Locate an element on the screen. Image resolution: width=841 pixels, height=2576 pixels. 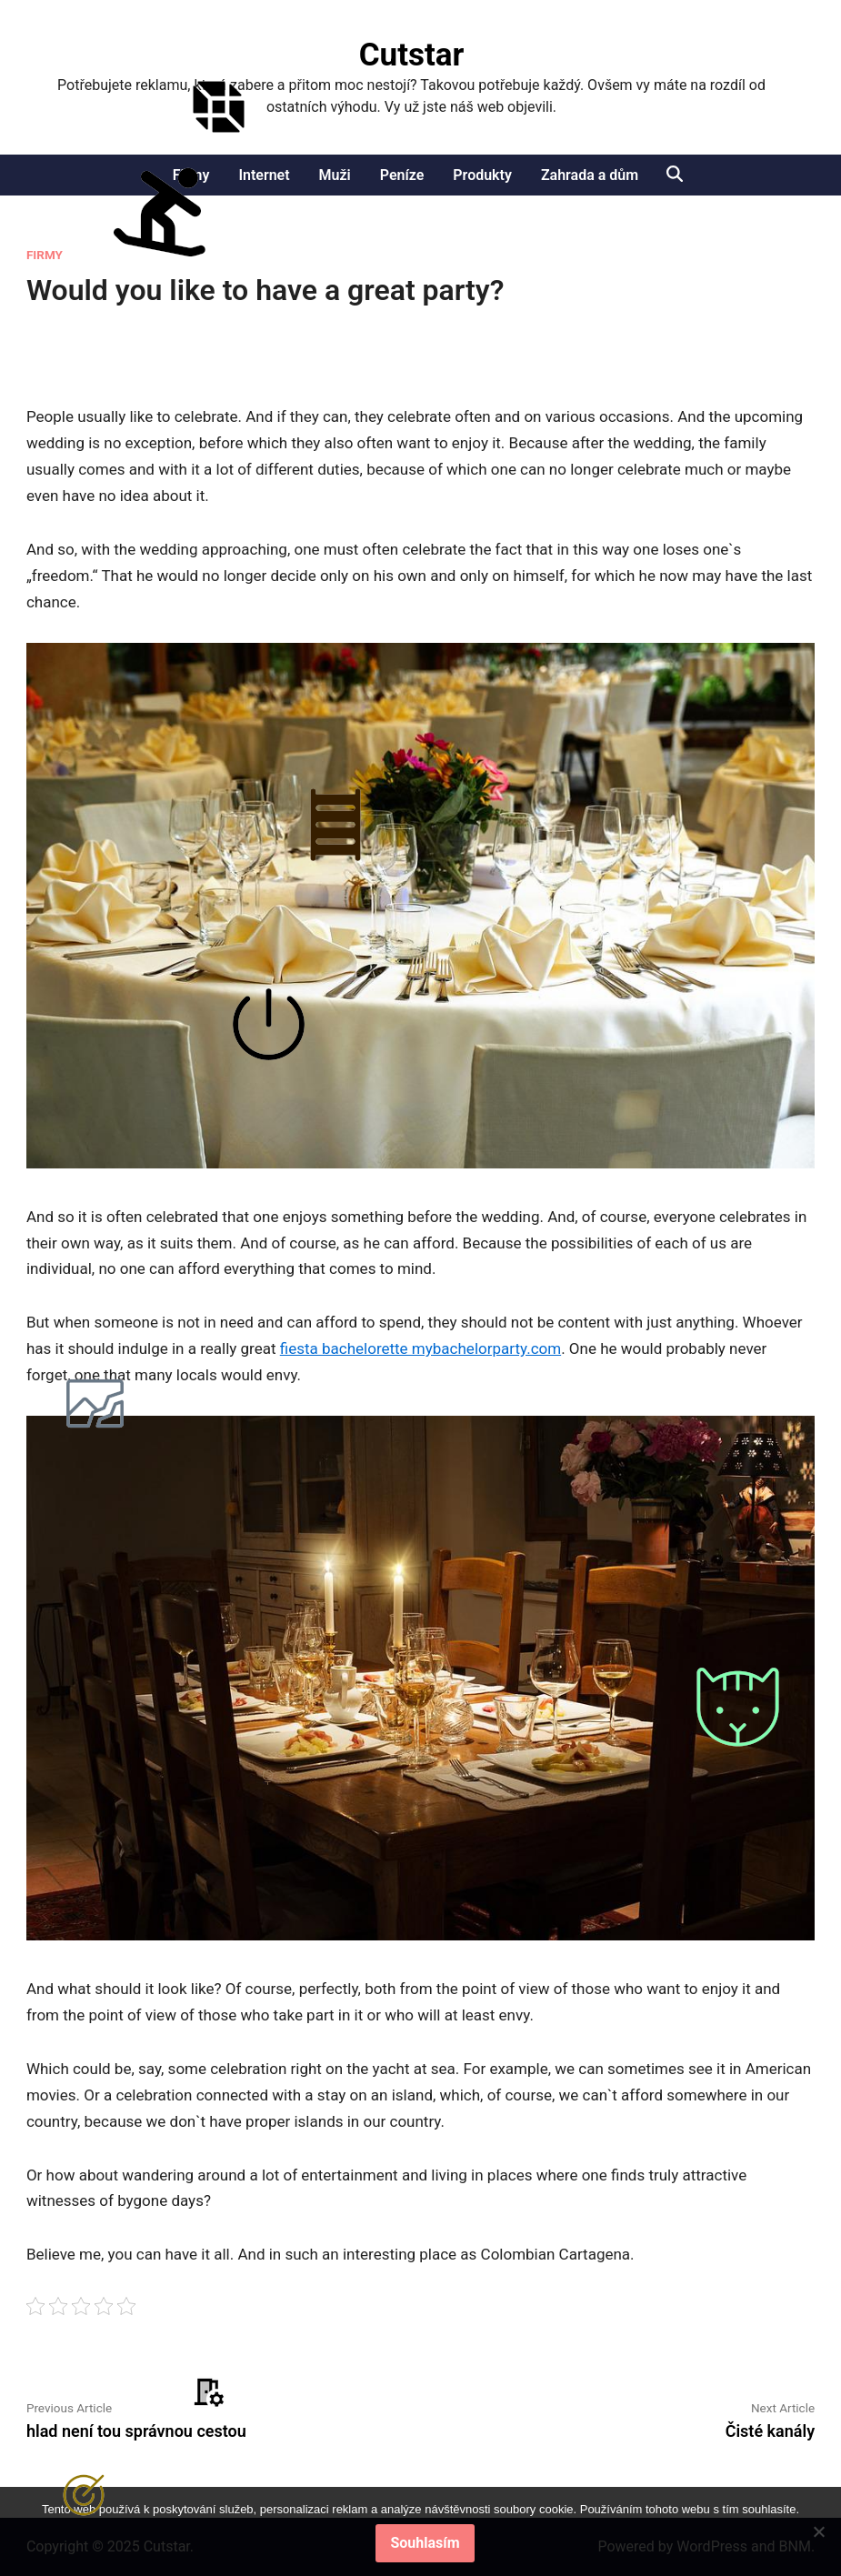
set a goal or target is located at coordinates (84, 2495).